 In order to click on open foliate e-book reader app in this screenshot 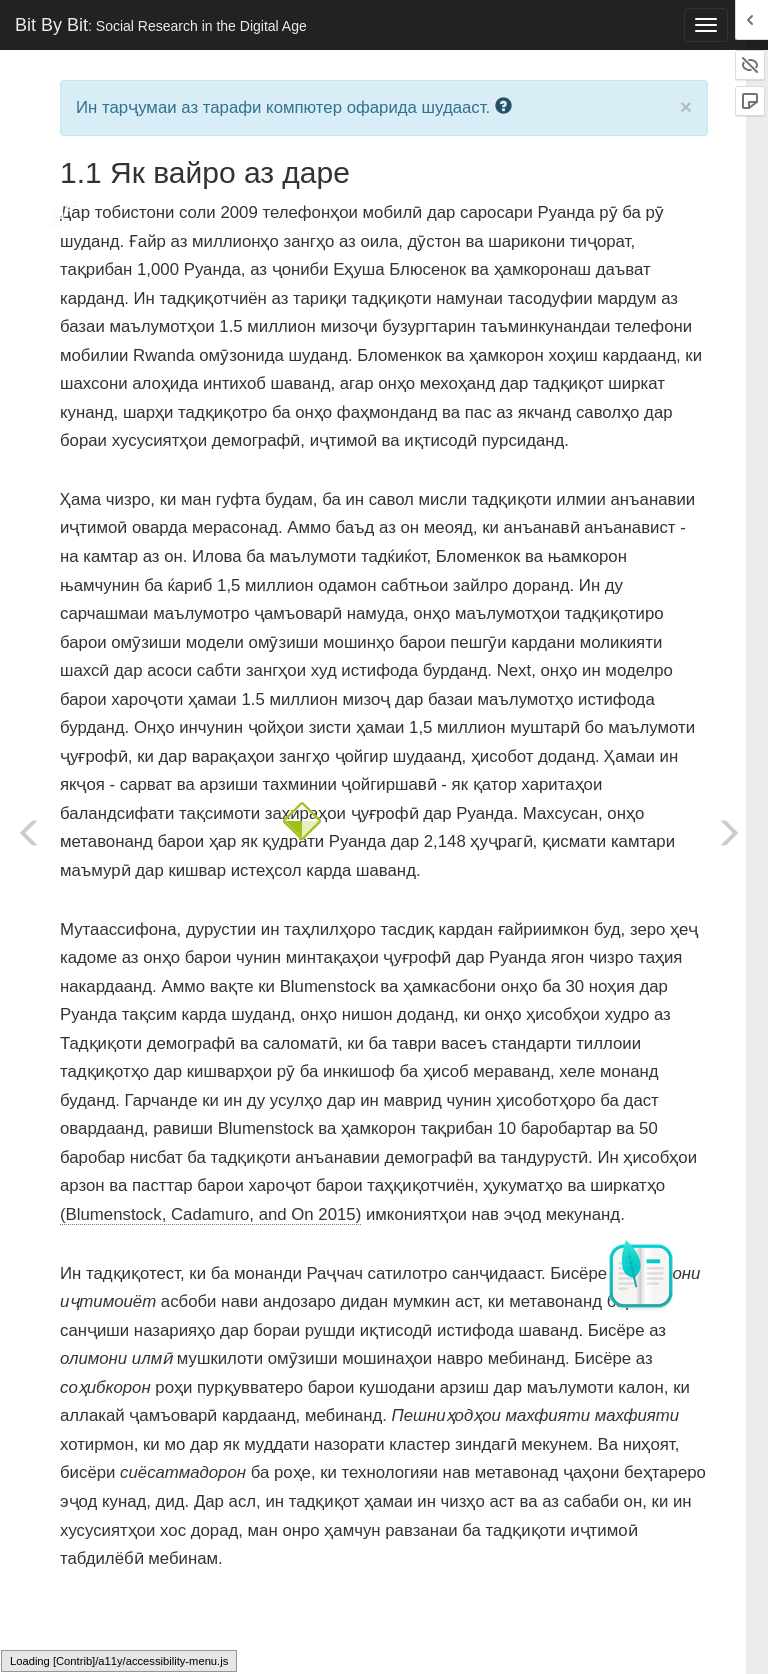, I will do `click(641, 1276)`.